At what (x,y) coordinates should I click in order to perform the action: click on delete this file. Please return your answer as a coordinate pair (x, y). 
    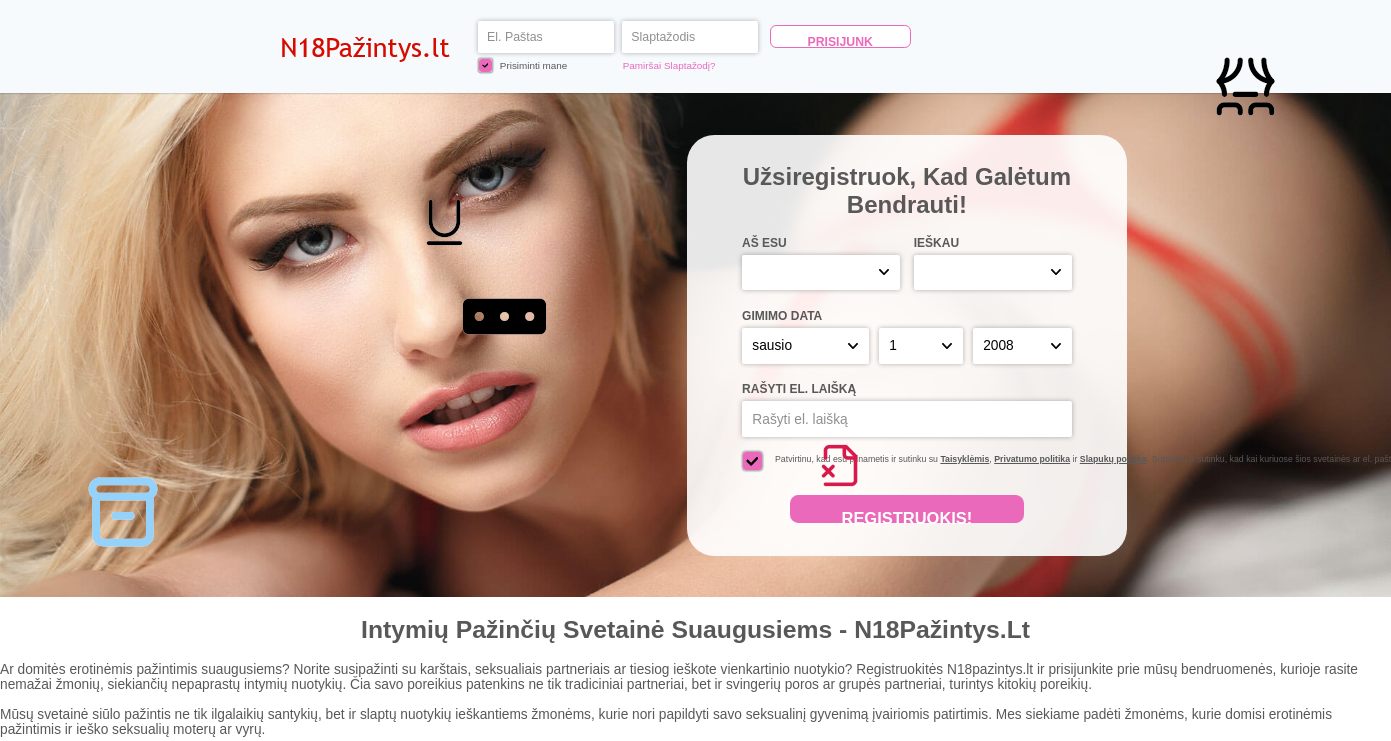
    Looking at the image, I should click on (840, 465).